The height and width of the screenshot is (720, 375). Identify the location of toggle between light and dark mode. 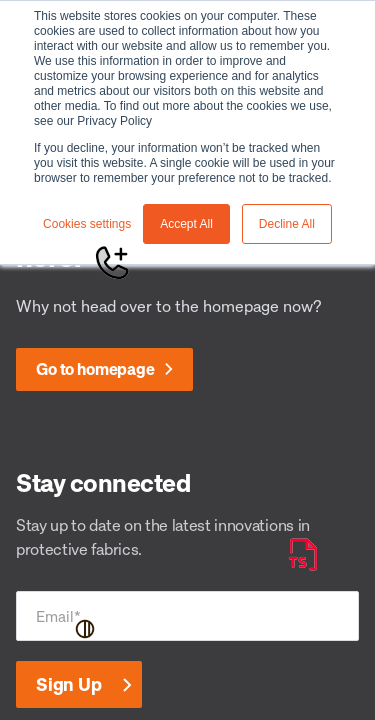
(85, 629).